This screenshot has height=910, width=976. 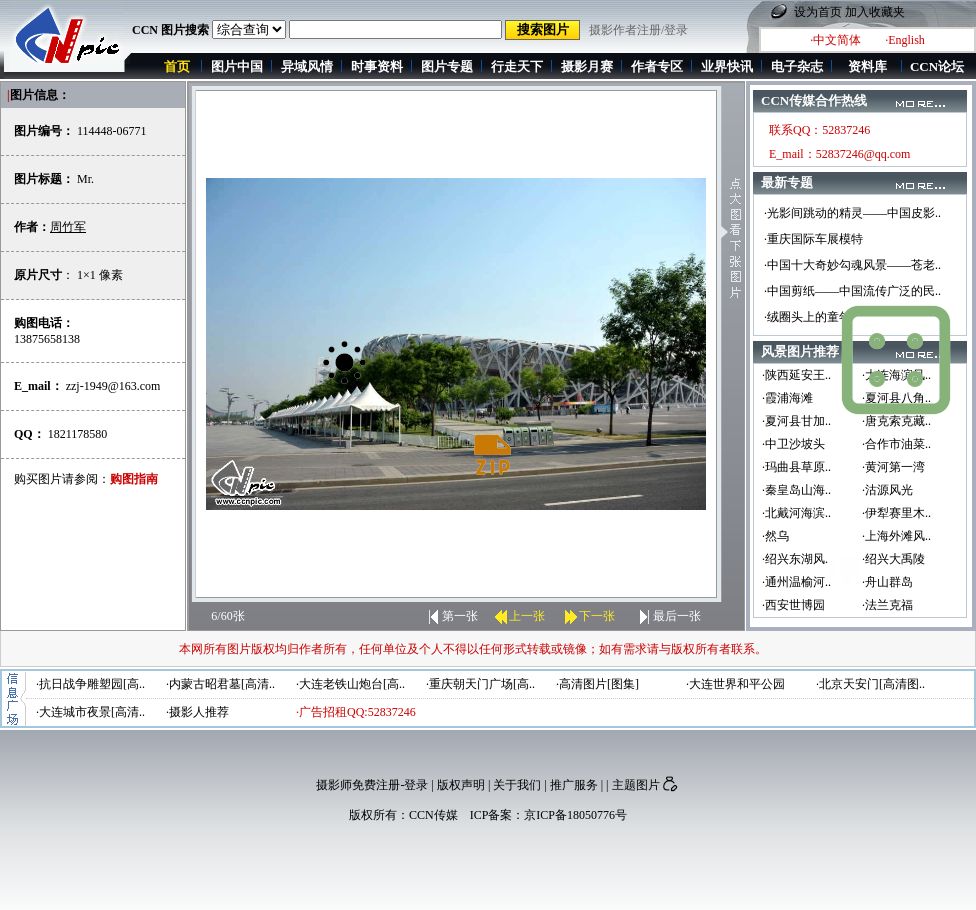 What do you see at coordinates (846, 572) in the screenshot?
I see `dislike or downvote content` at bounding box center [846, 572].